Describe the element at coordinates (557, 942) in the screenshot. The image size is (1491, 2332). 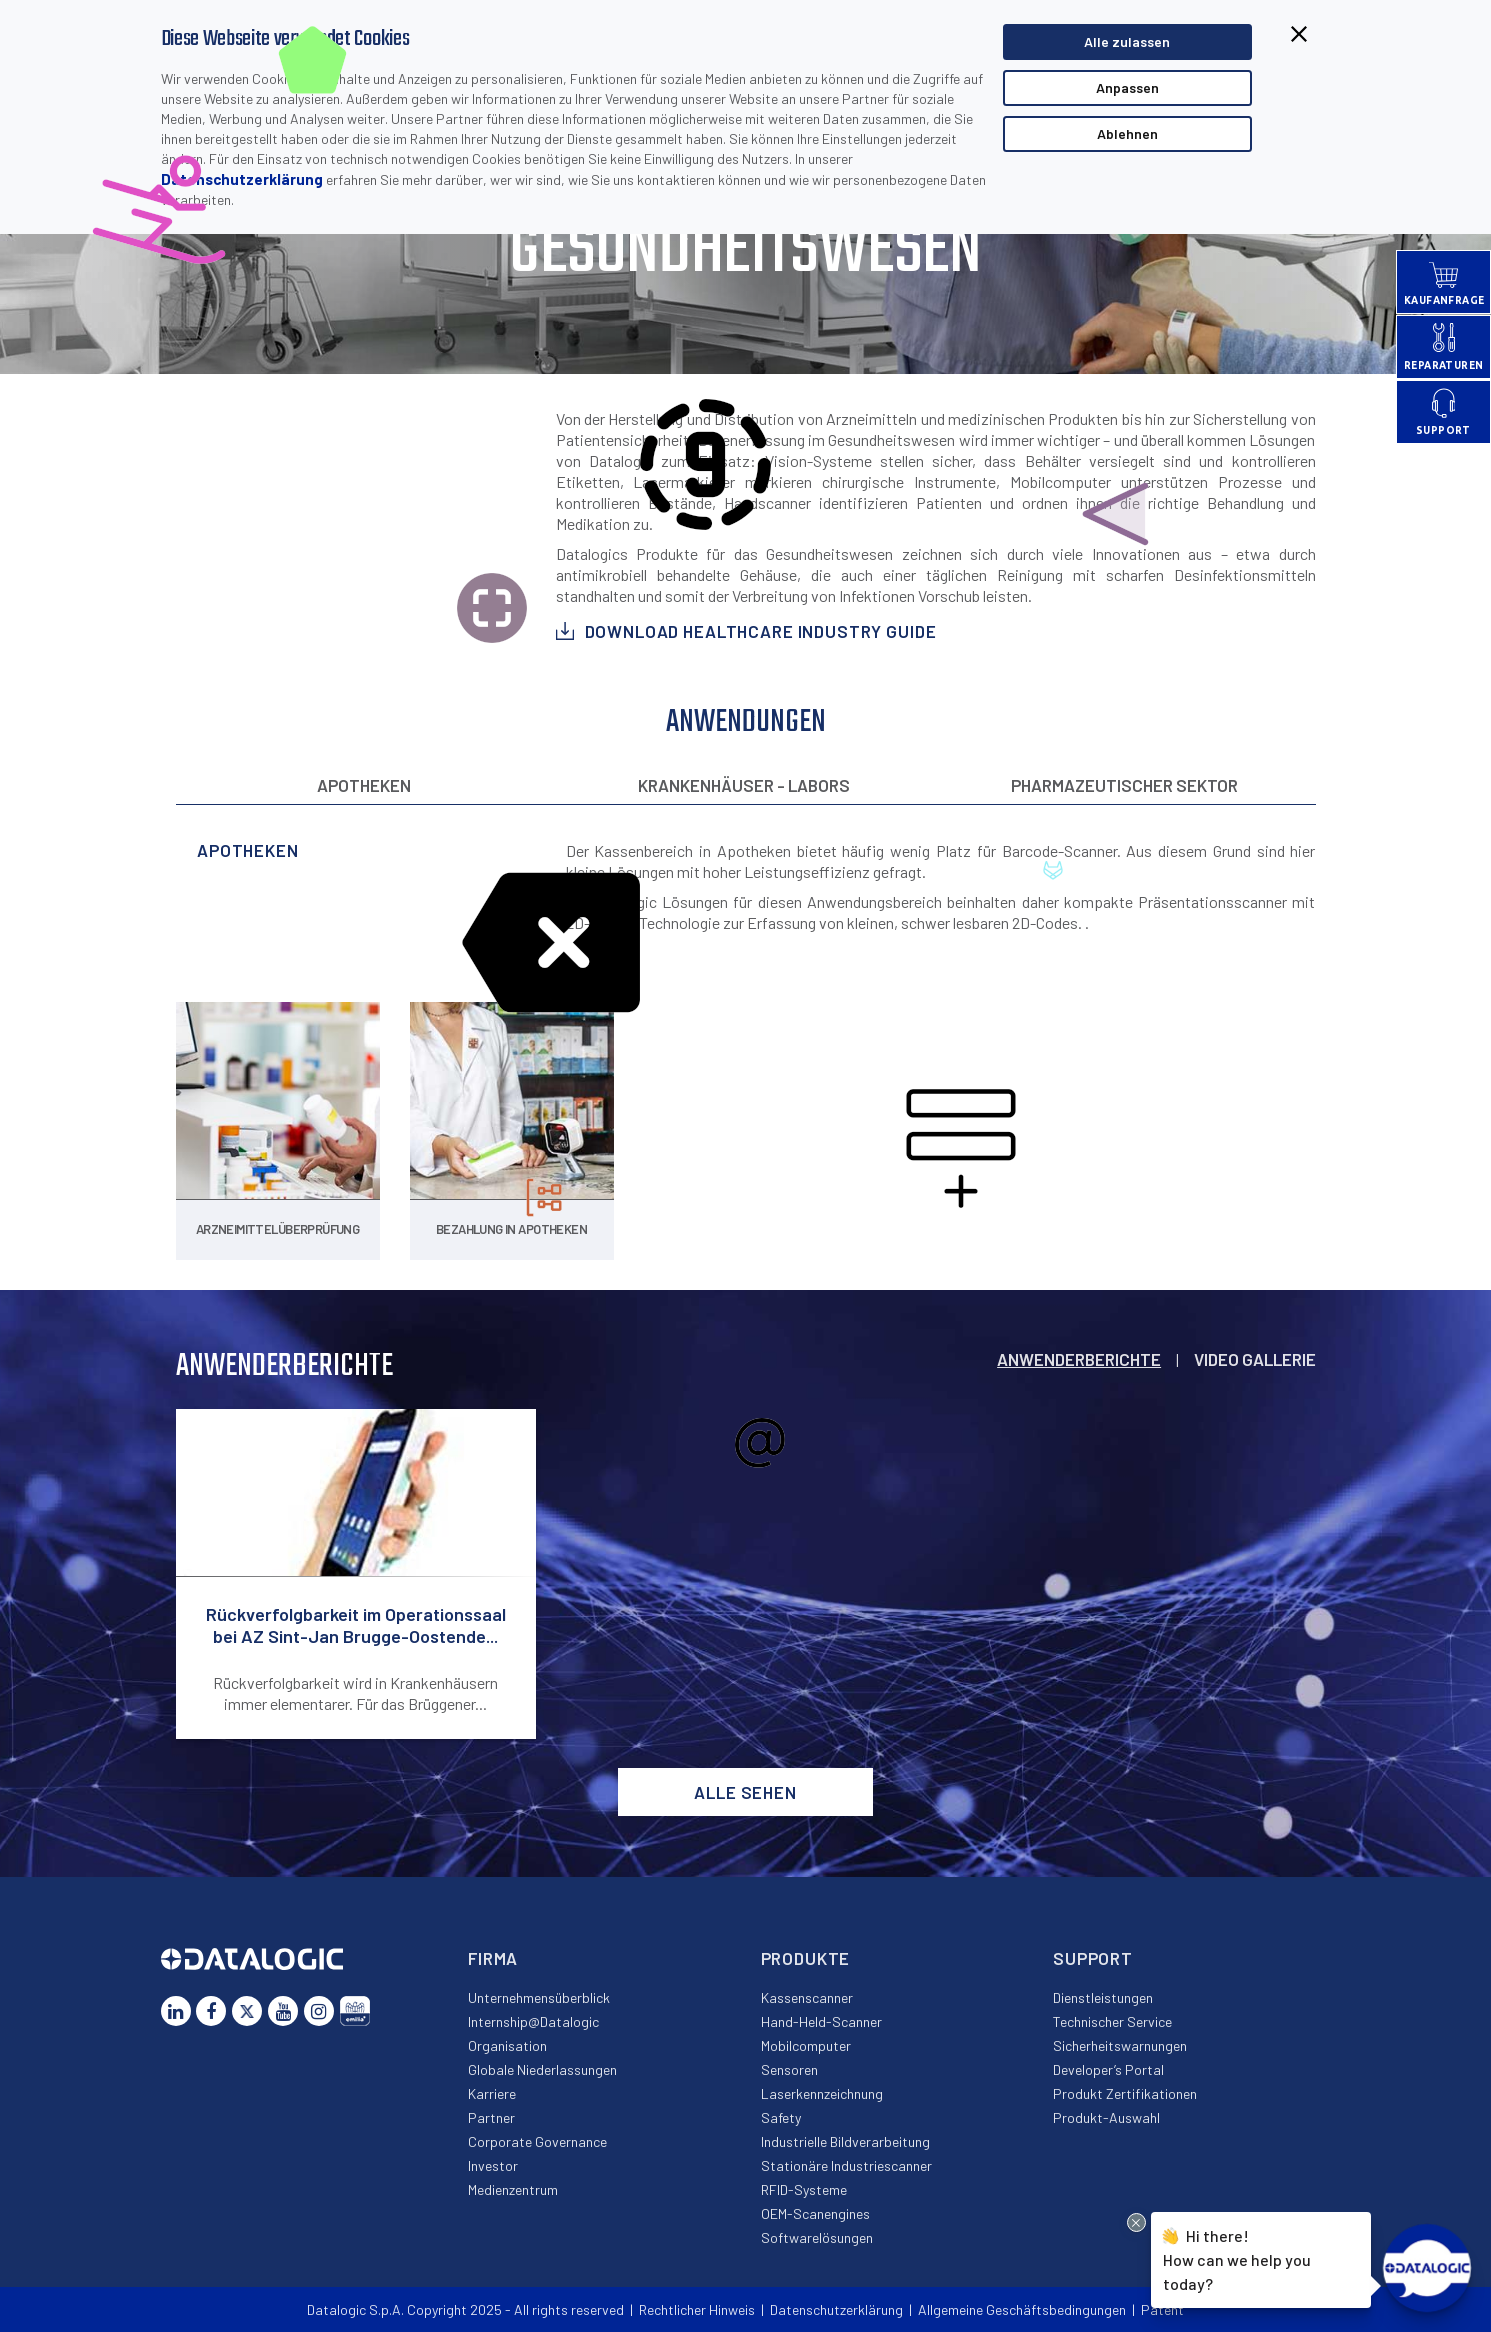
I see `delete the previous character` at that location.